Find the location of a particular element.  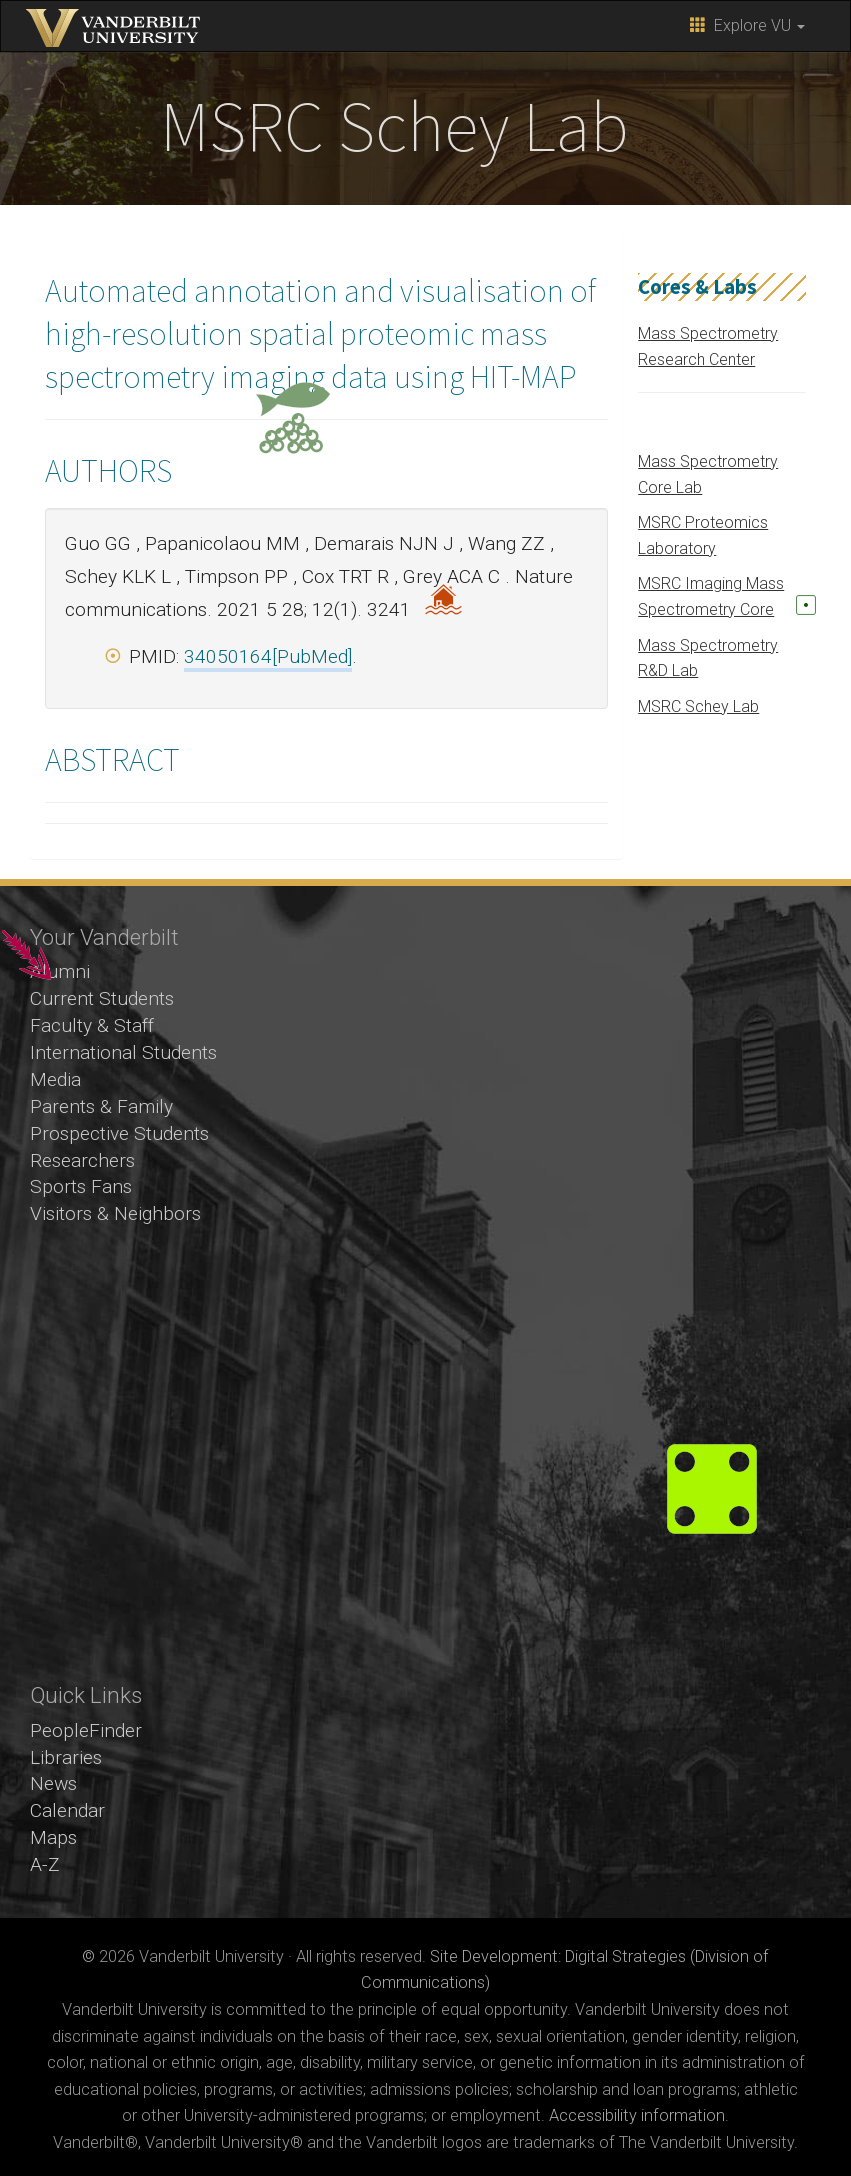

fish eggs or roe item in a game inventory is located at coordinates (293, 417).